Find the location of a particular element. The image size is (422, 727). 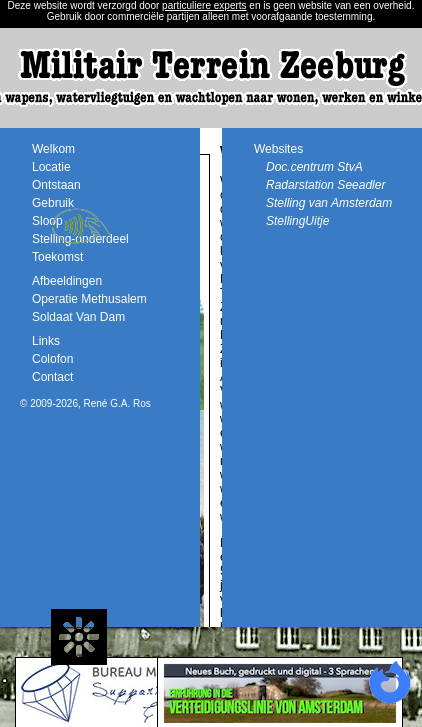

open Mozilla Firefox browser is located at coordinates (390, 682).